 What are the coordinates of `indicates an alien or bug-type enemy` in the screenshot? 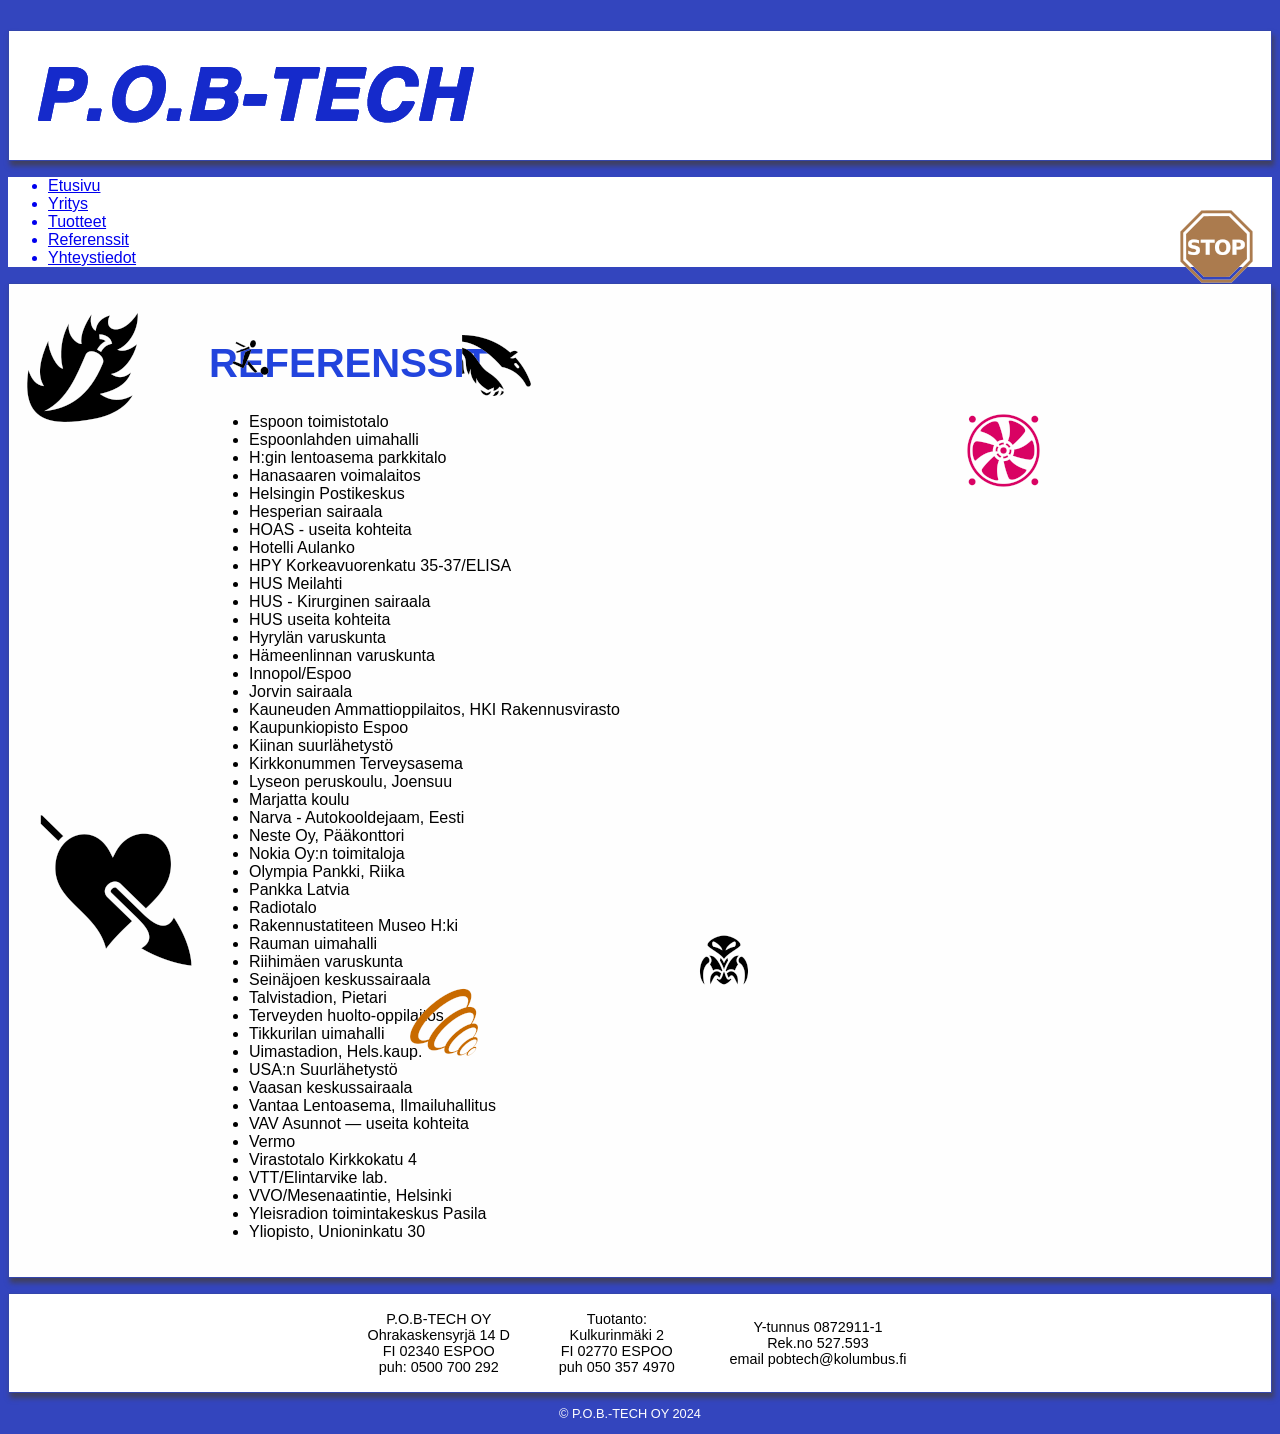 It's located at (724, 960).